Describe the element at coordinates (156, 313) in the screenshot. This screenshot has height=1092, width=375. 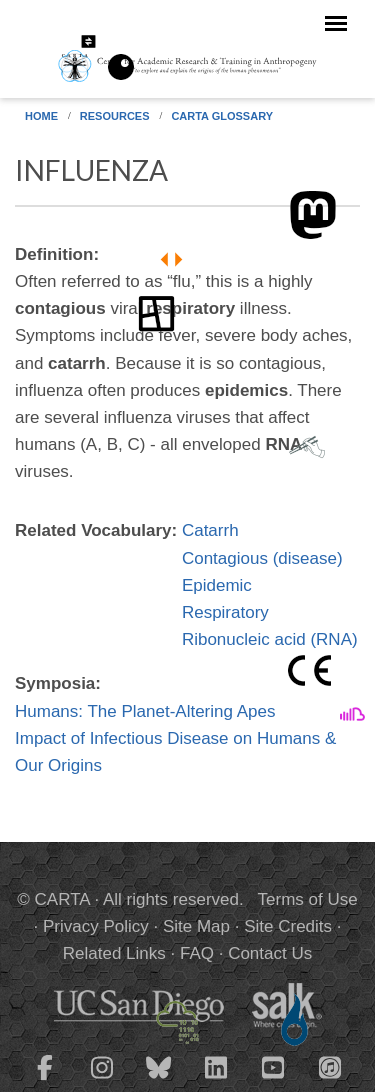
I see `create a photo collage` at that location.